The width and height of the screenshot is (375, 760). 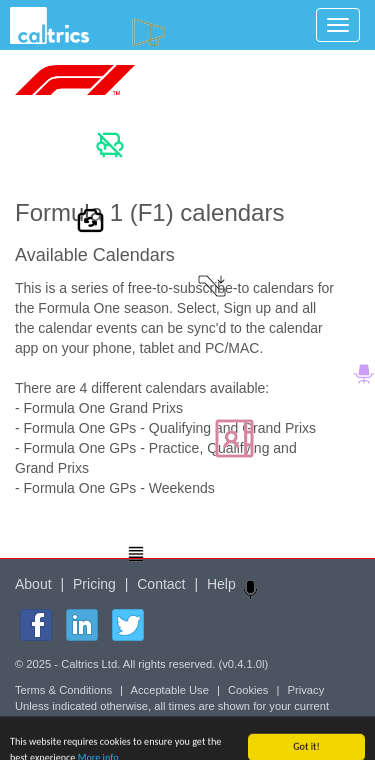 What do you see at coordinates (110, 145) in the screenshot?
I see `seating unavailable or disabled` at bounding box center [110, 145].